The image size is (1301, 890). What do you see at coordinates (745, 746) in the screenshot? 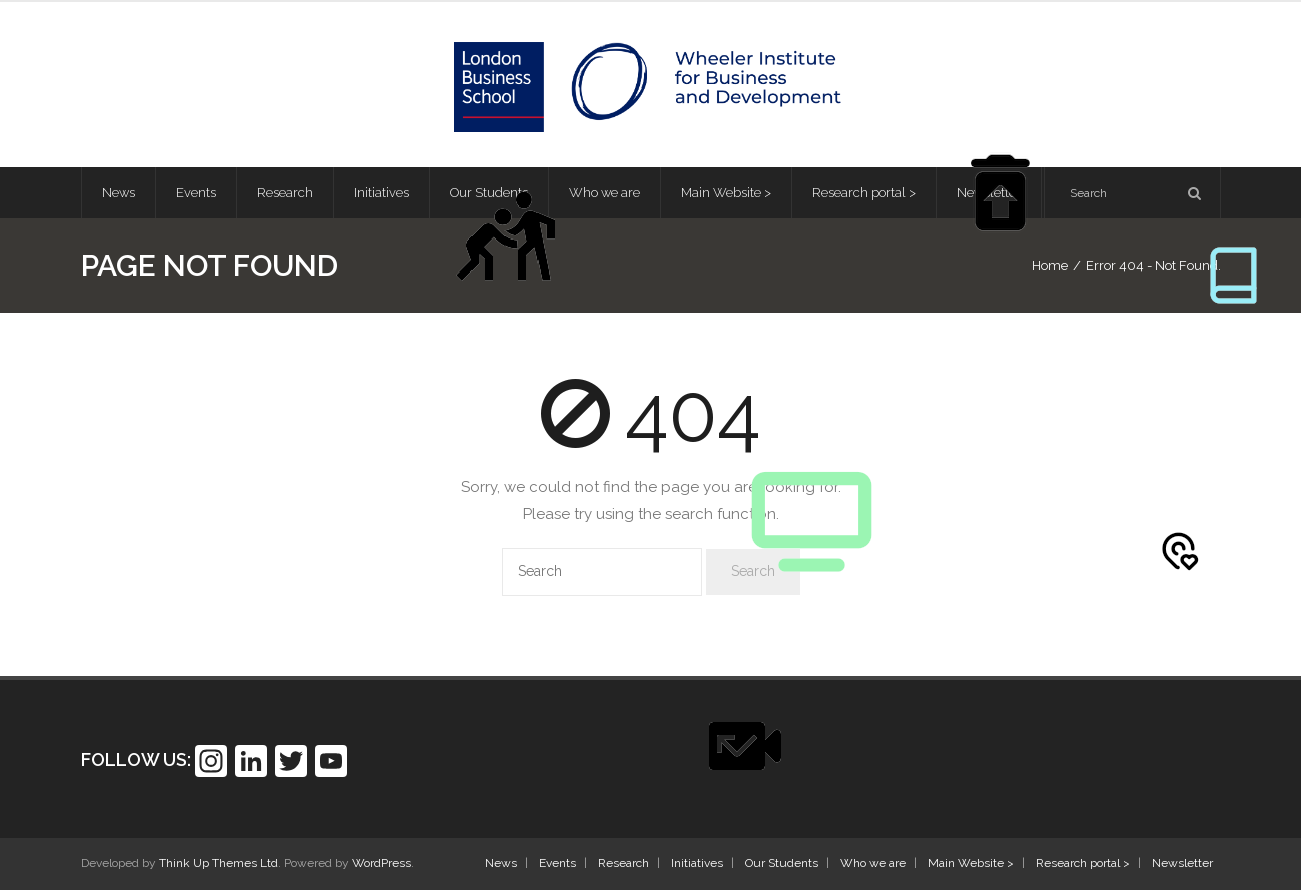
I see `indicates a missed video call` at bounding box center [745, 746].